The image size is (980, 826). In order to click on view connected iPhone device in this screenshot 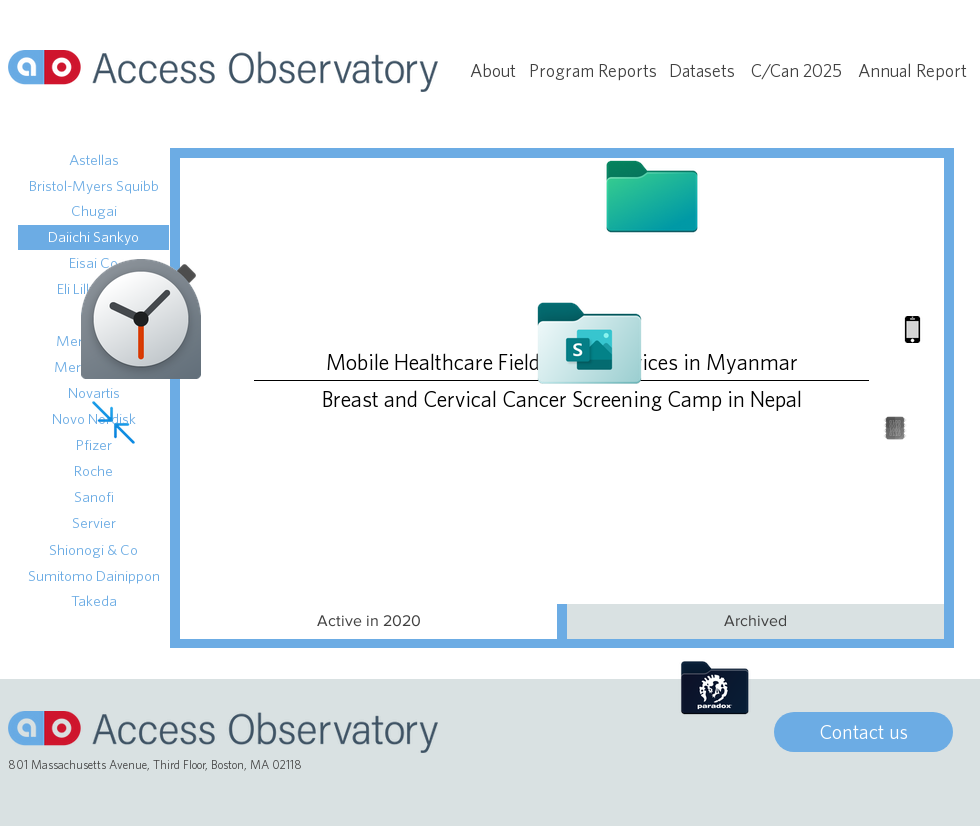, I will do `click(912, 329)`.